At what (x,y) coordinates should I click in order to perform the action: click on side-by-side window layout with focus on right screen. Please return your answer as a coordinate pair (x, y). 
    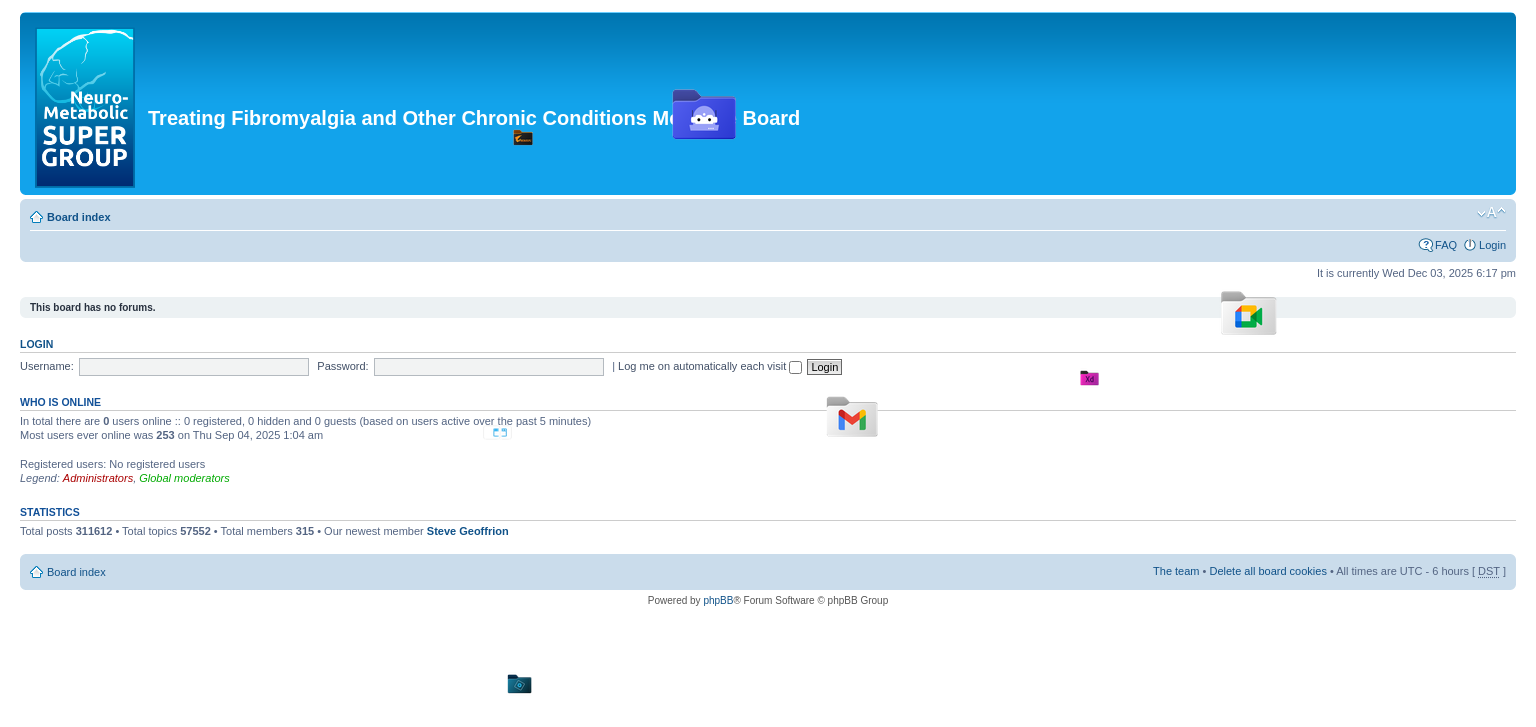
    Looking at the image, I should click on (497, 432).